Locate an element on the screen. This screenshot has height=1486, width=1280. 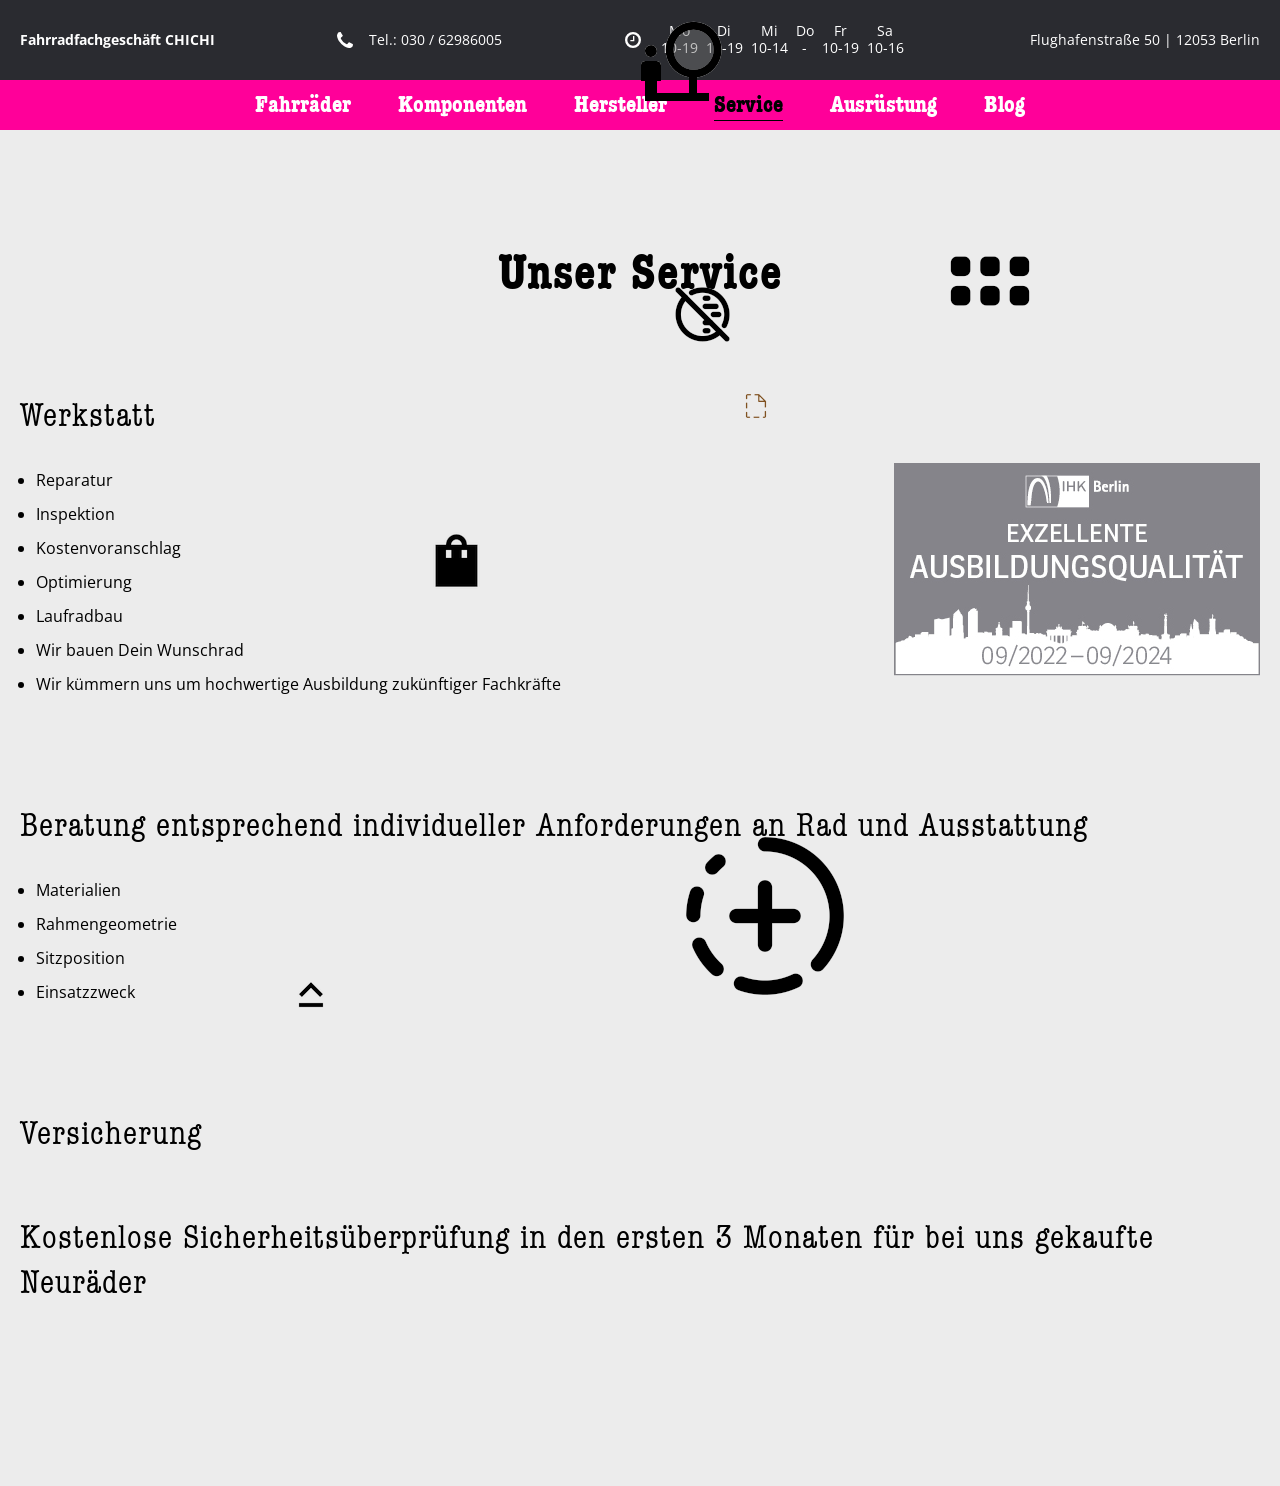
explore nature or outdoor activities is located at coordinates (681, 61).